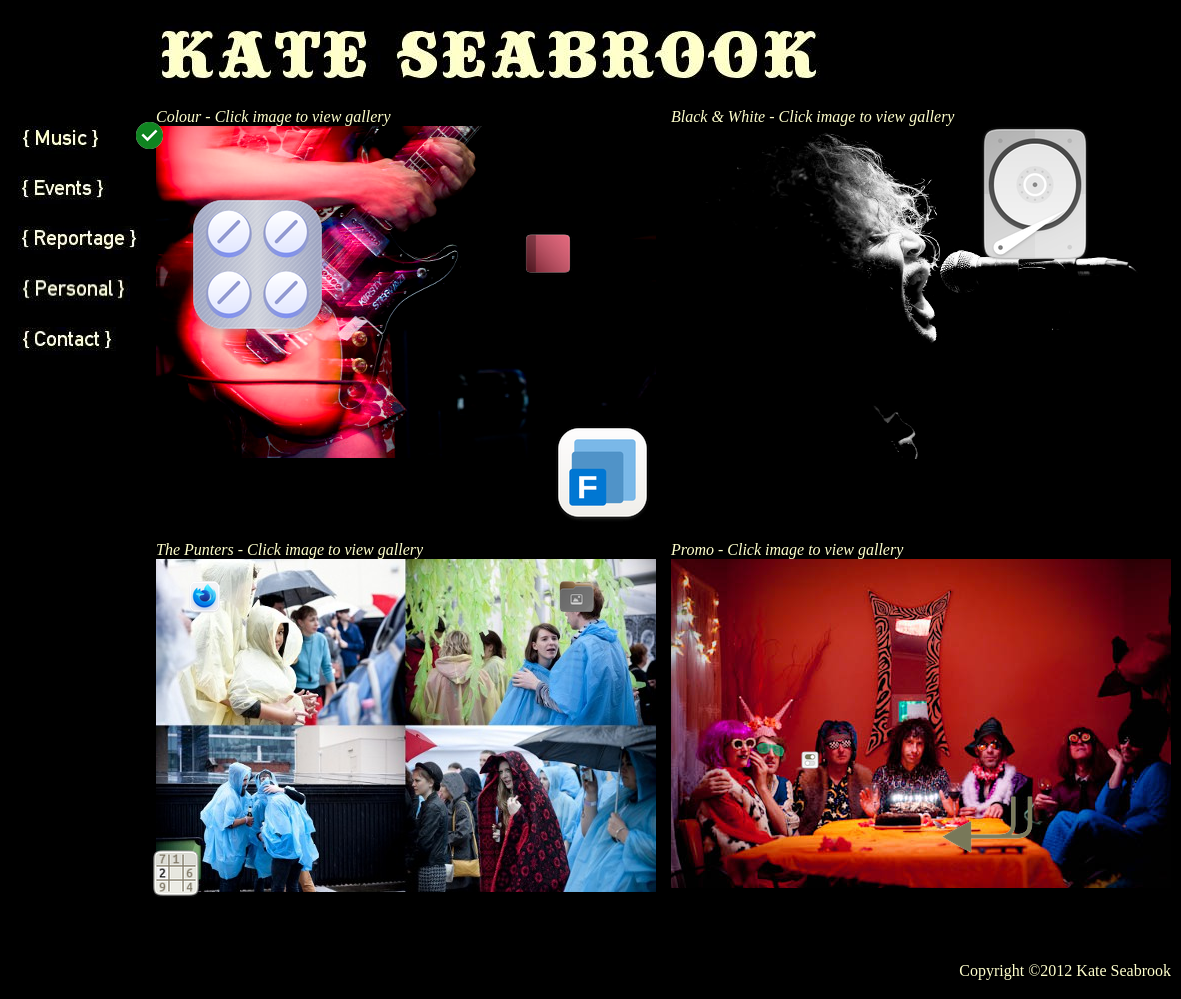 This screenshot has width=1181, height=999. I want to click on confirm or accept an action, so click(149, 135).